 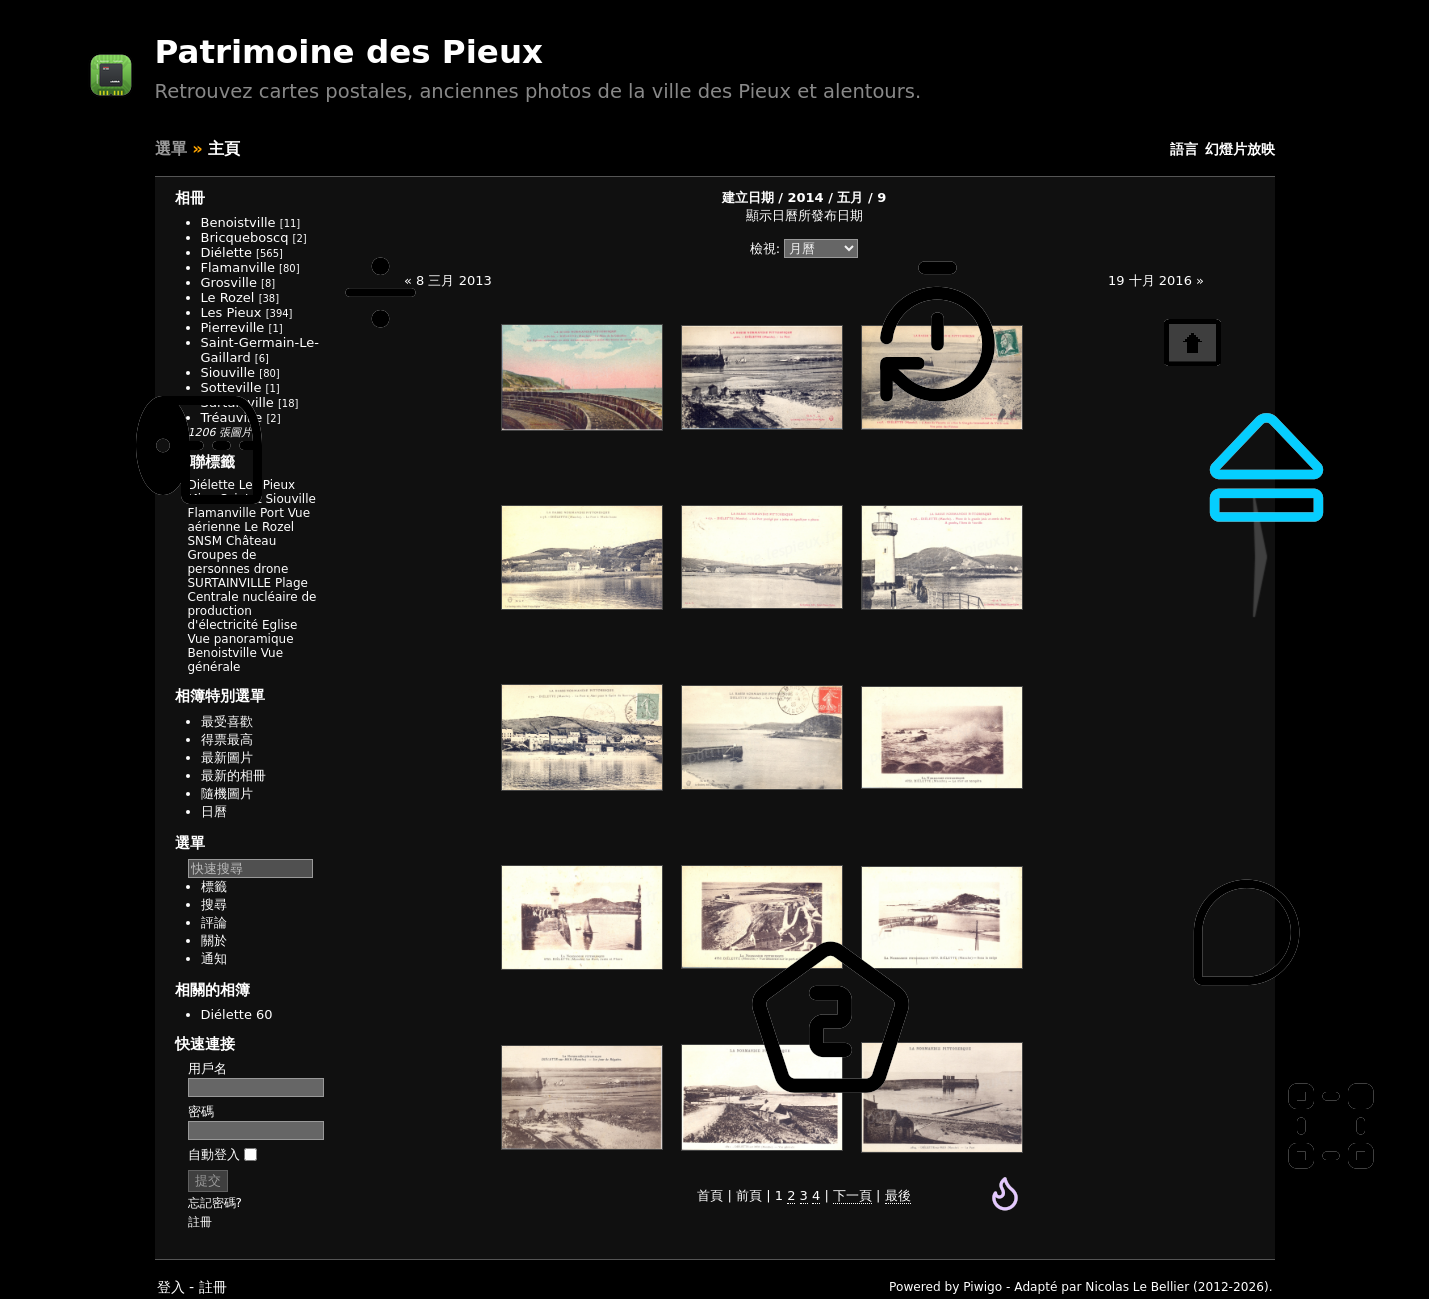 I want to click on set transform anchor to top-right corner, so click(x=1331, y=1126).